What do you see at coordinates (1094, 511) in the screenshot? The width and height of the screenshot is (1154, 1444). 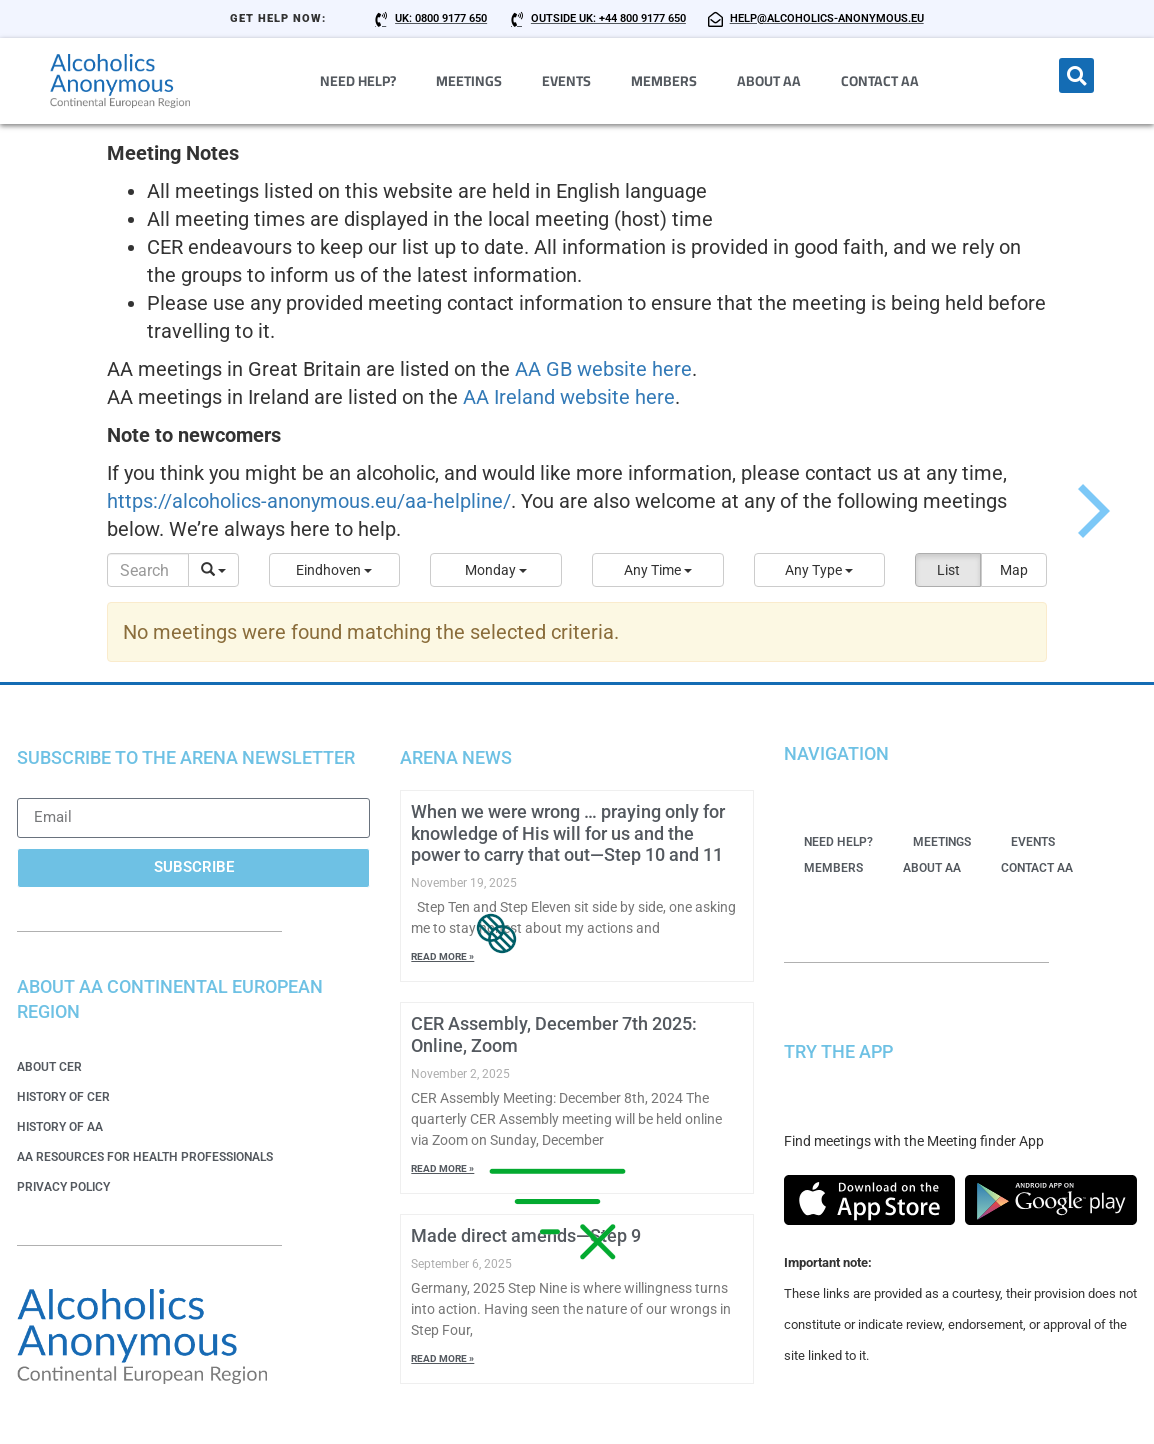 I see `navigate to the next item or screen` at bounding box center [1094, 511].